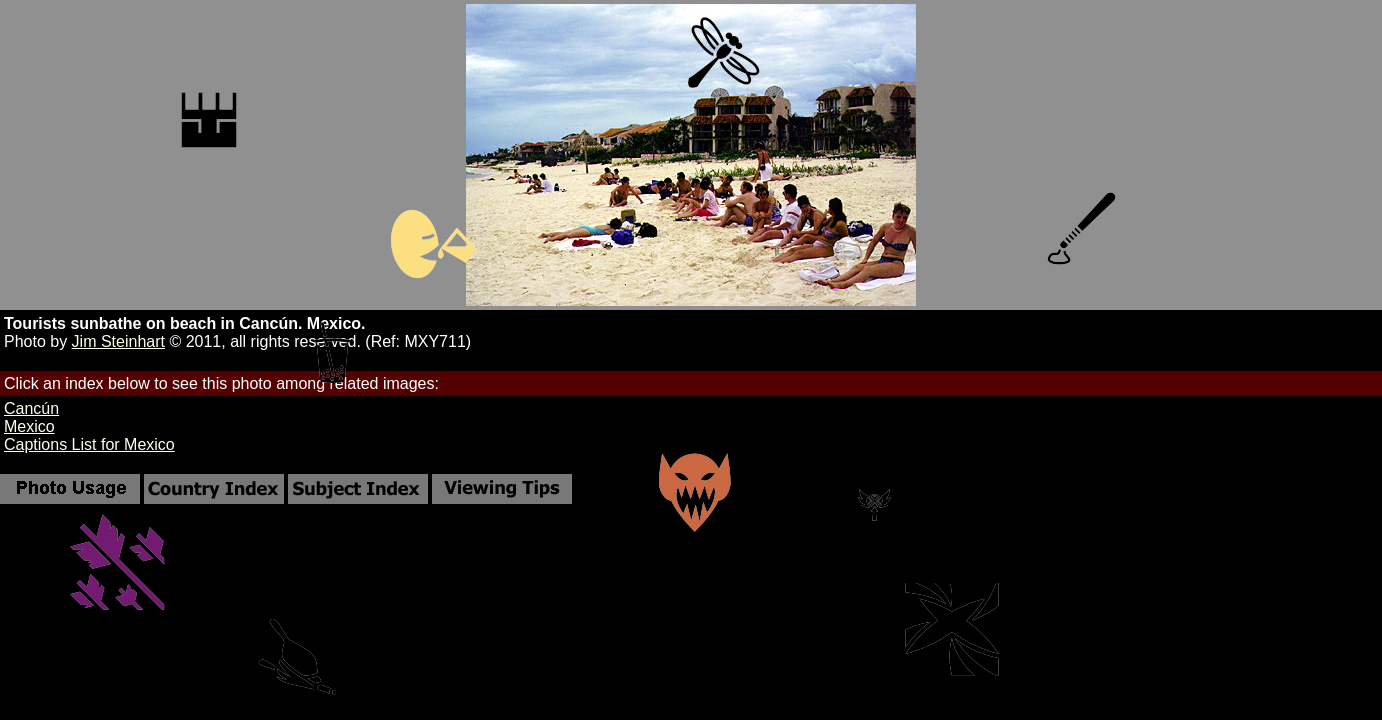 The image size is (1382, 720). Describe the element at coordinates (117, 562) in the screenshot. I see `launch multiple projectiles or arrows` at that location.